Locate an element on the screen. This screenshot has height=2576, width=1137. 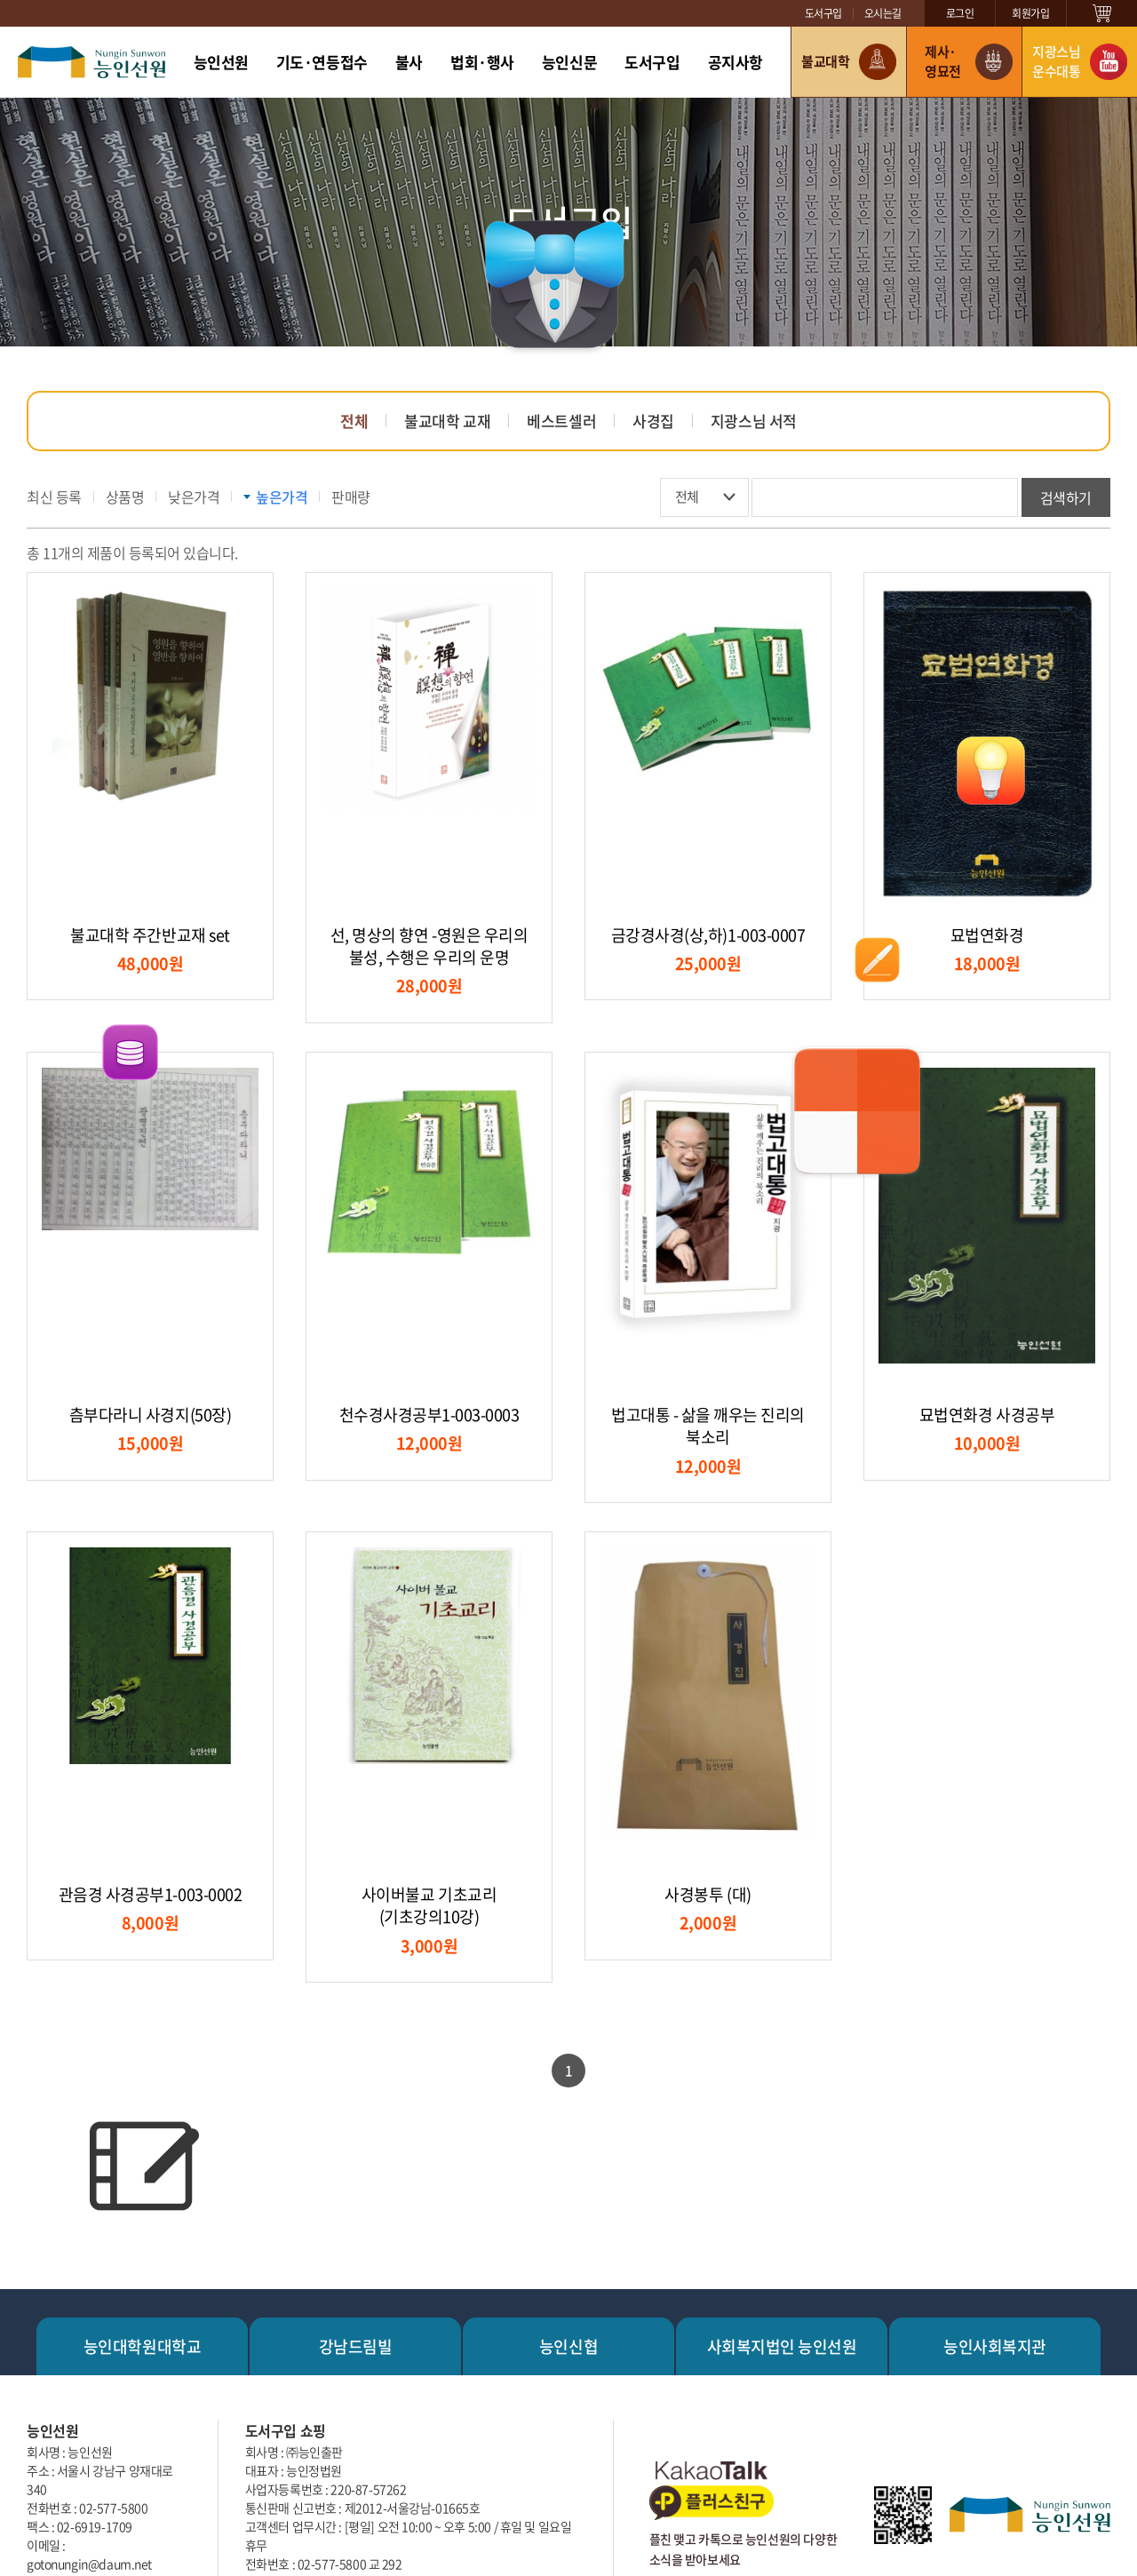
open Pages document editor is located at coordinates (877, 959).